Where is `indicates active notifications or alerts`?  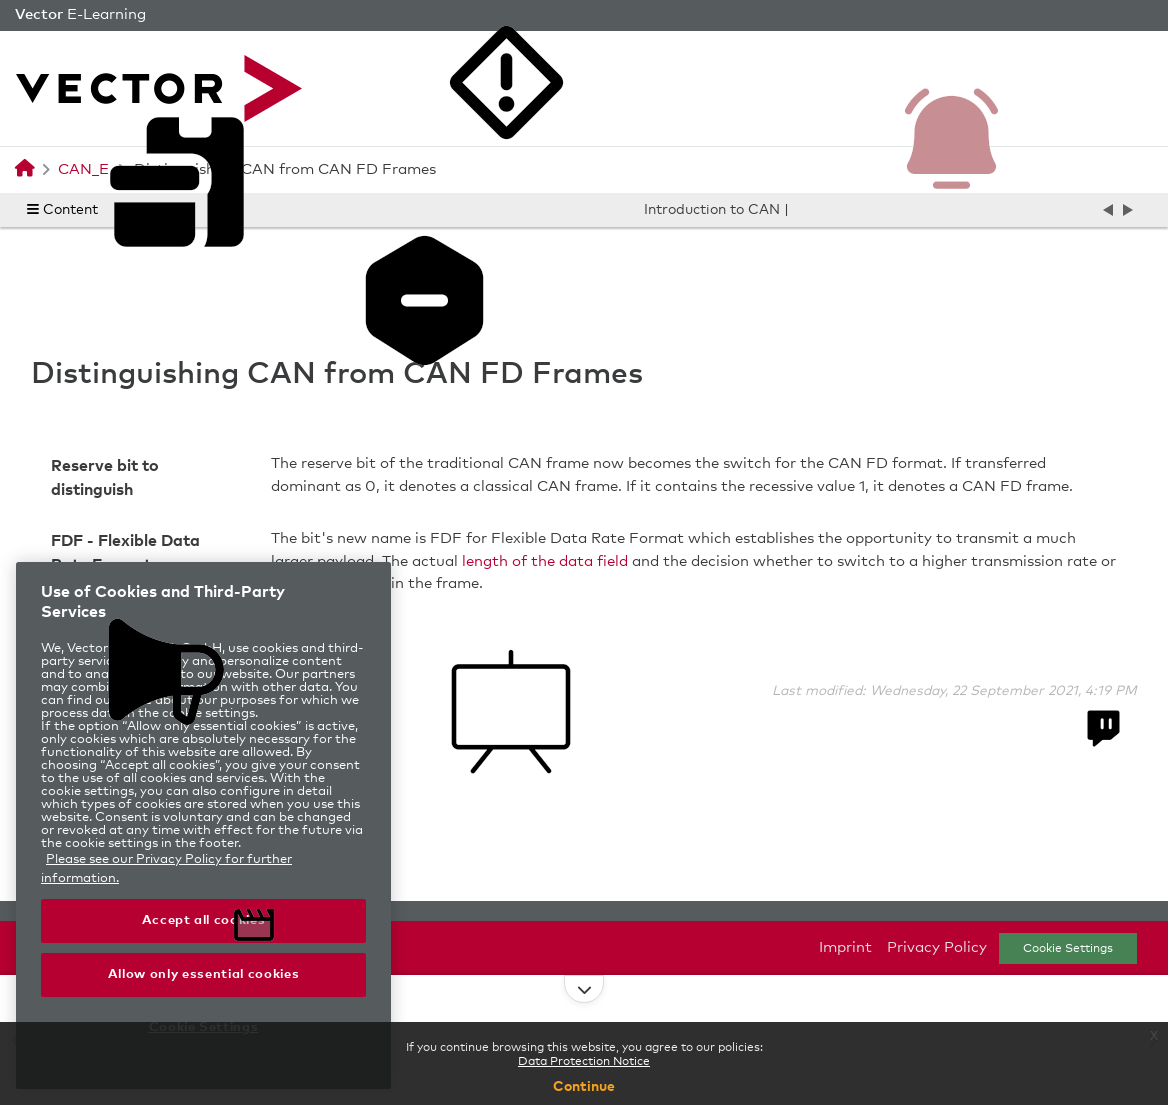 indicates active notifications or alerts is located at coordinates (951, 140).